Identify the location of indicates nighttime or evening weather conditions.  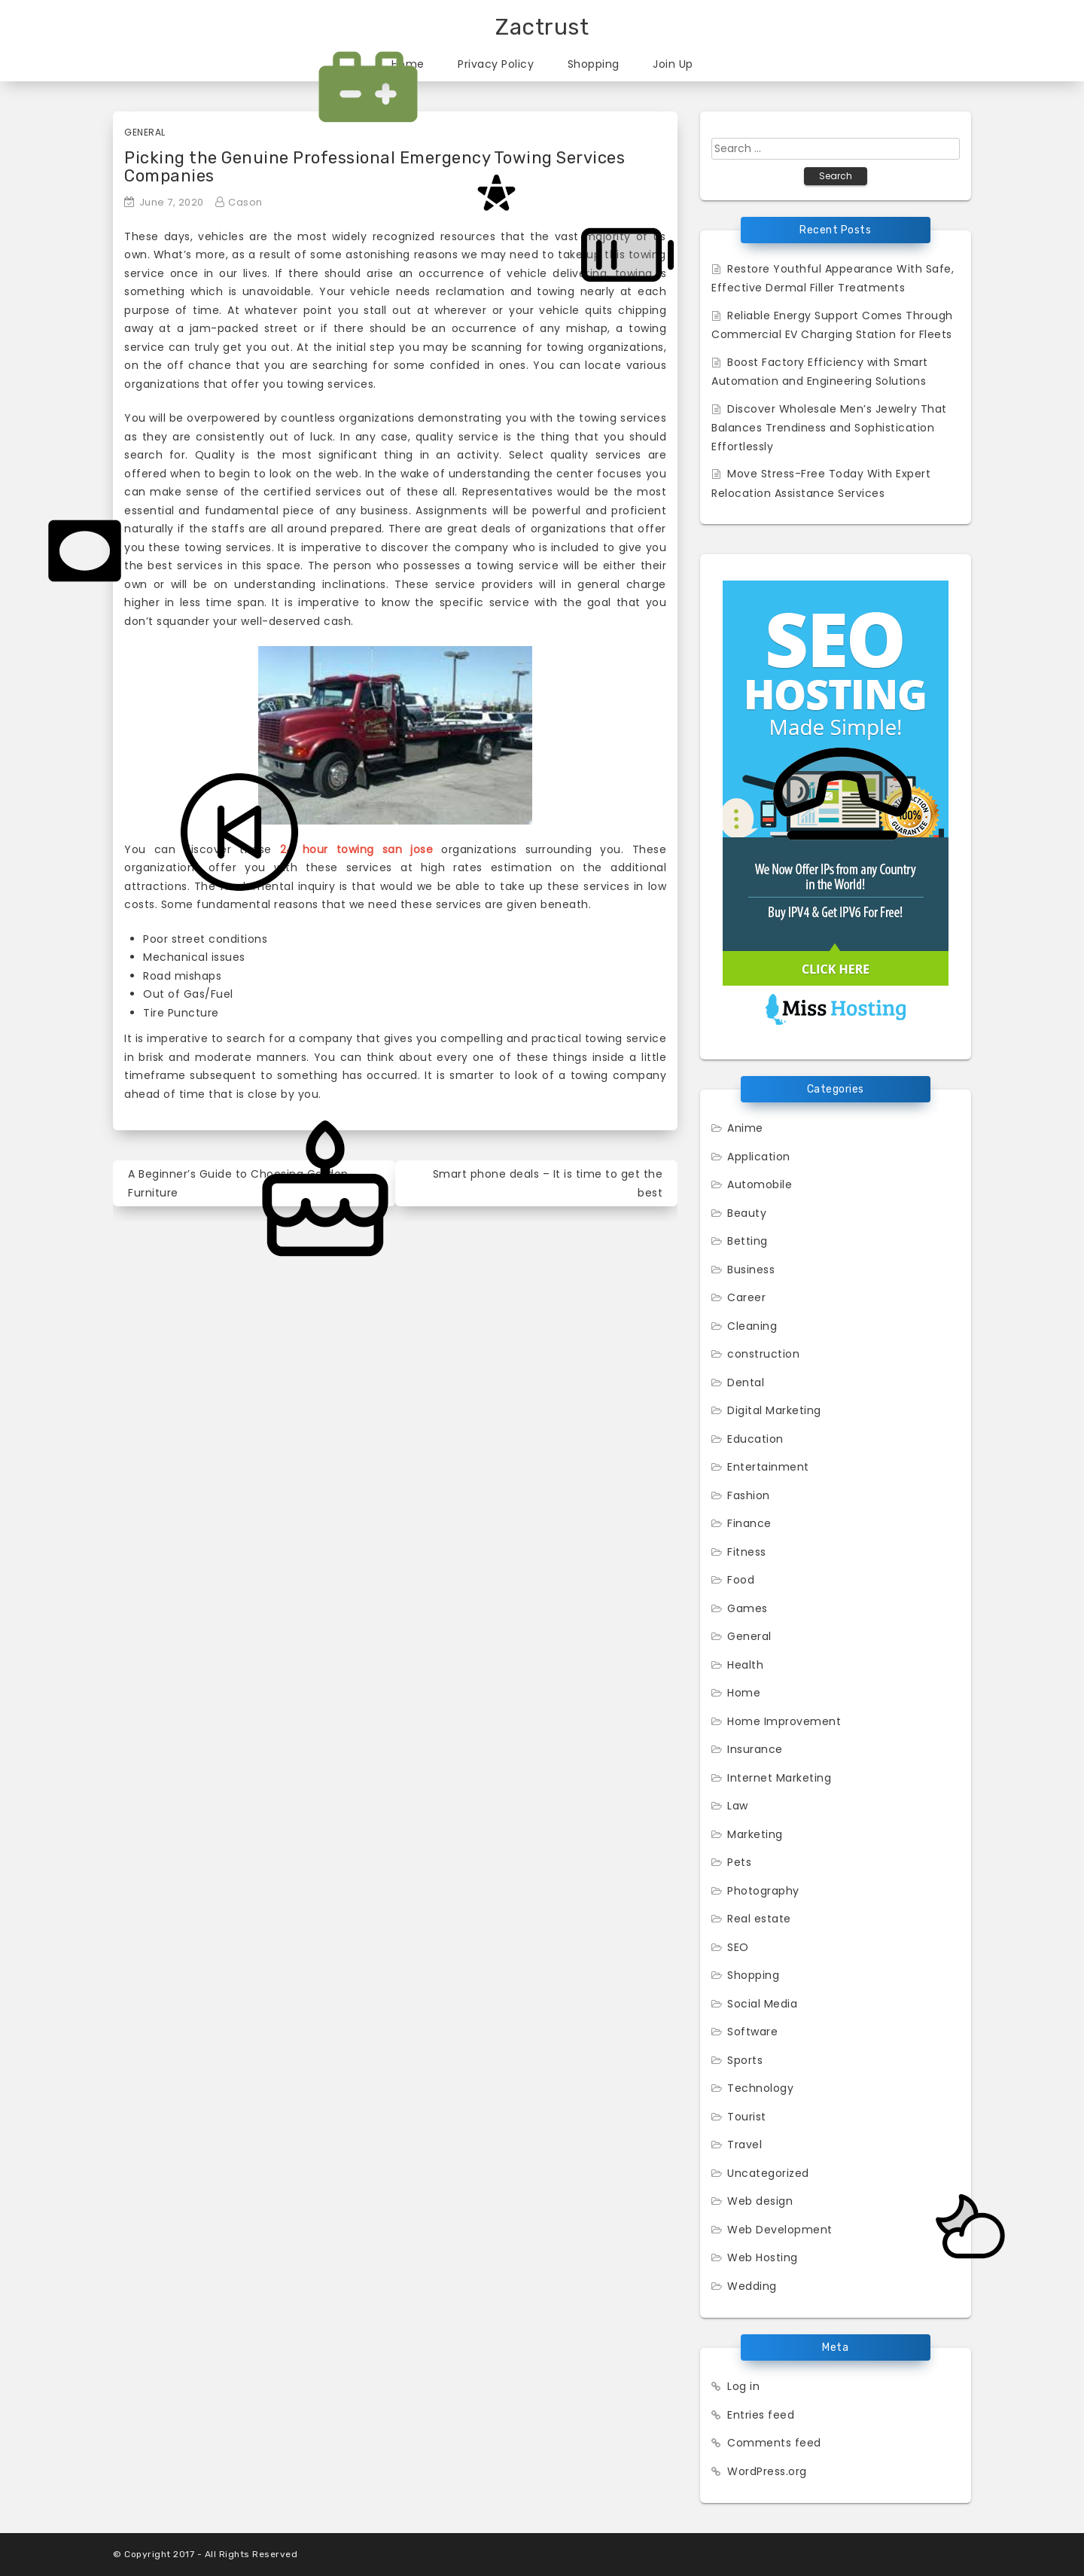
(969, 2230).